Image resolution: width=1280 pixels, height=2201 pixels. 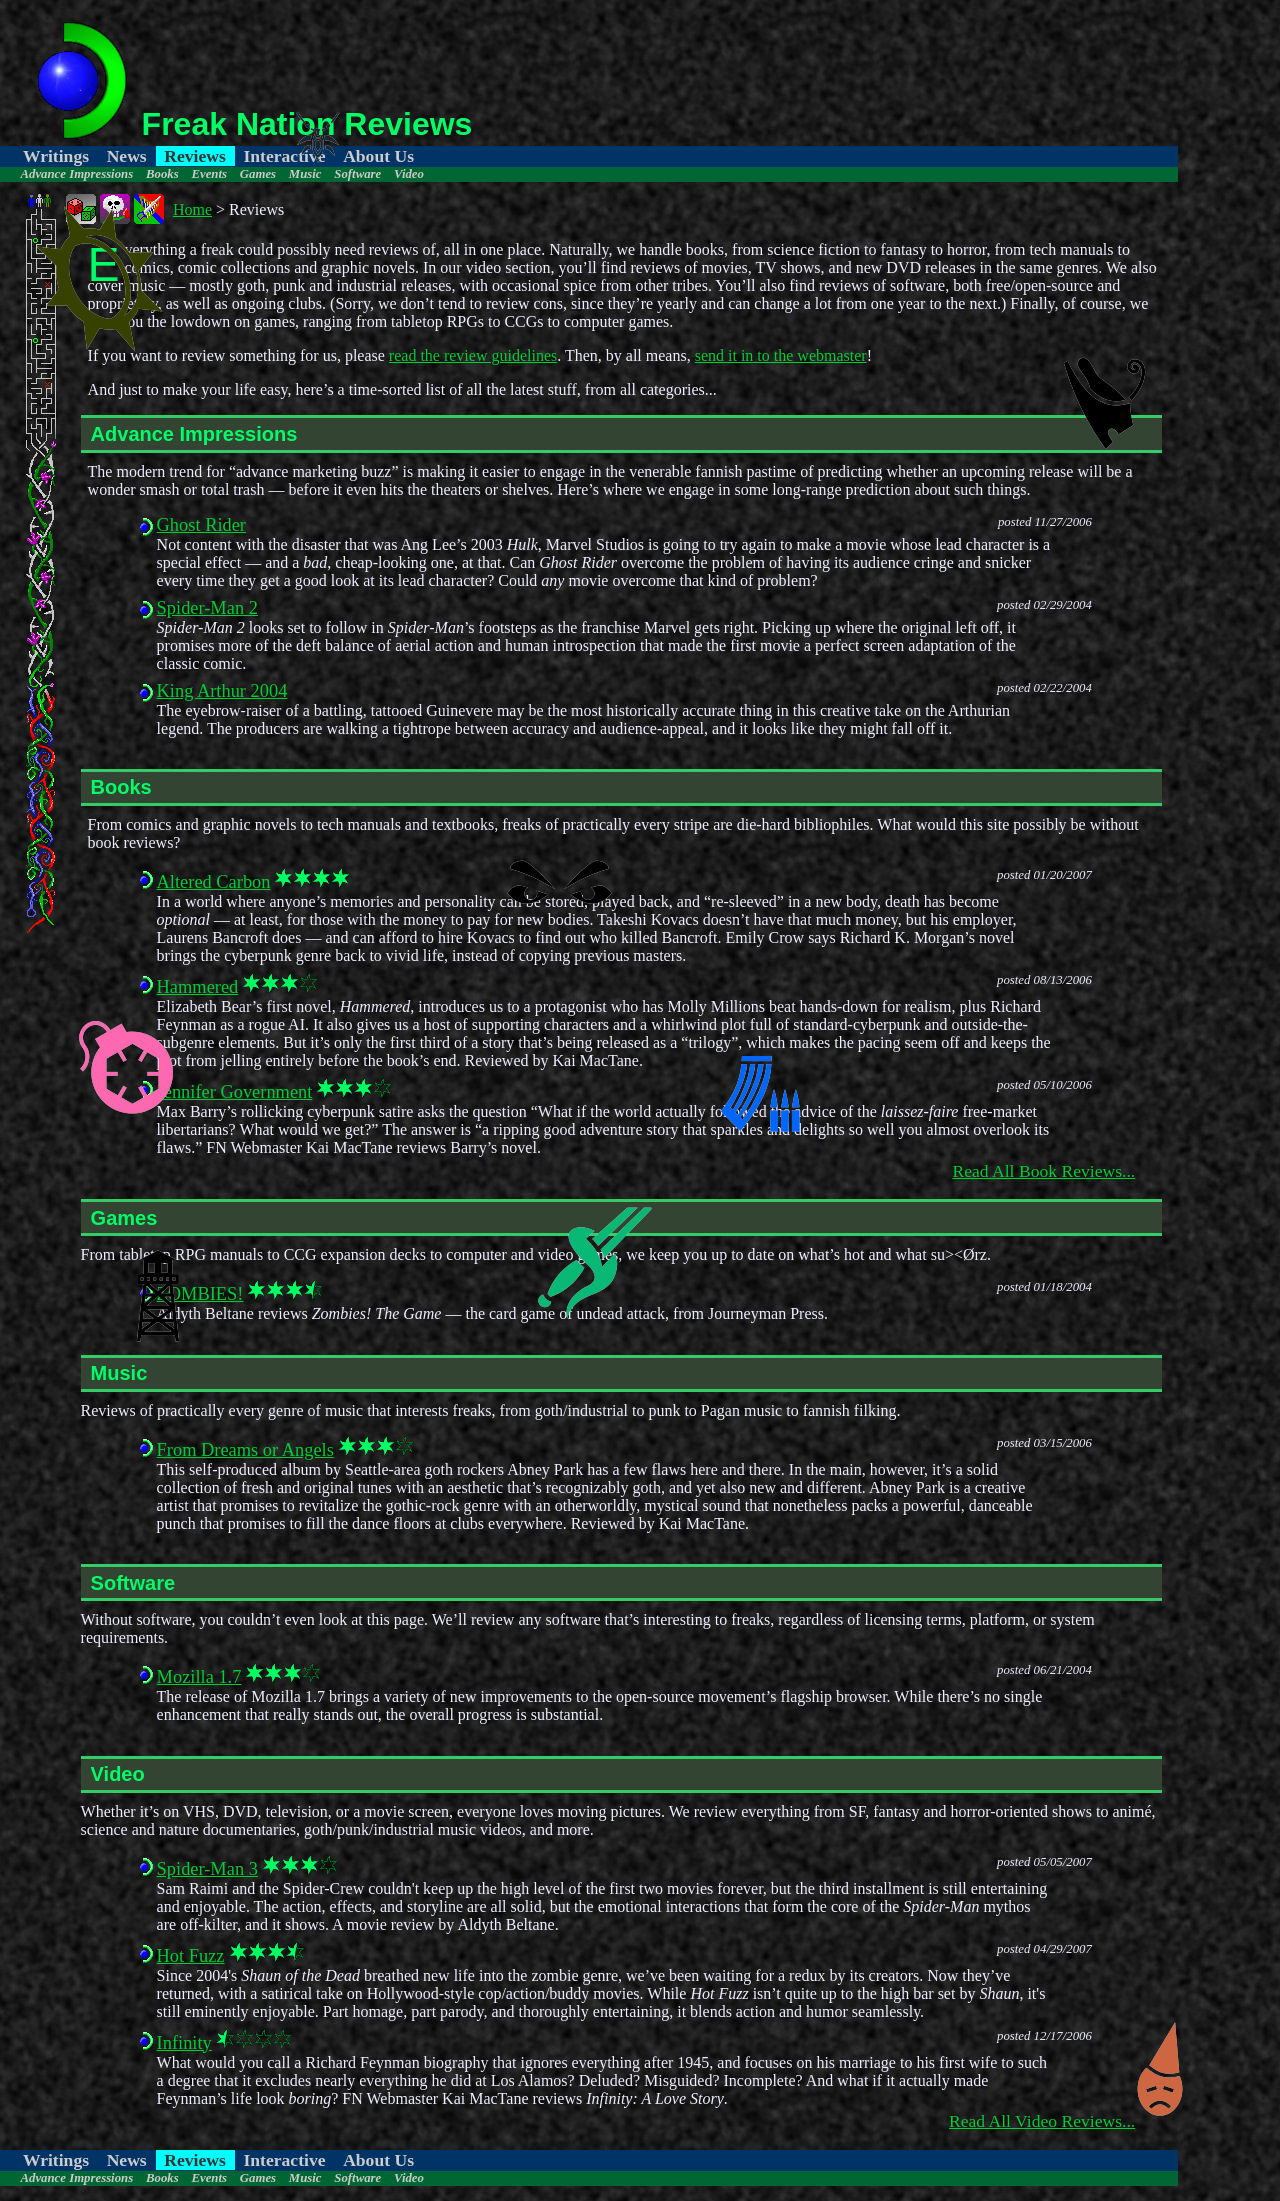 What do you see at coordinates (595, 1264) in the screenshot?
I see `access weapons or combat equipment` at bounding box center [595, 1264].